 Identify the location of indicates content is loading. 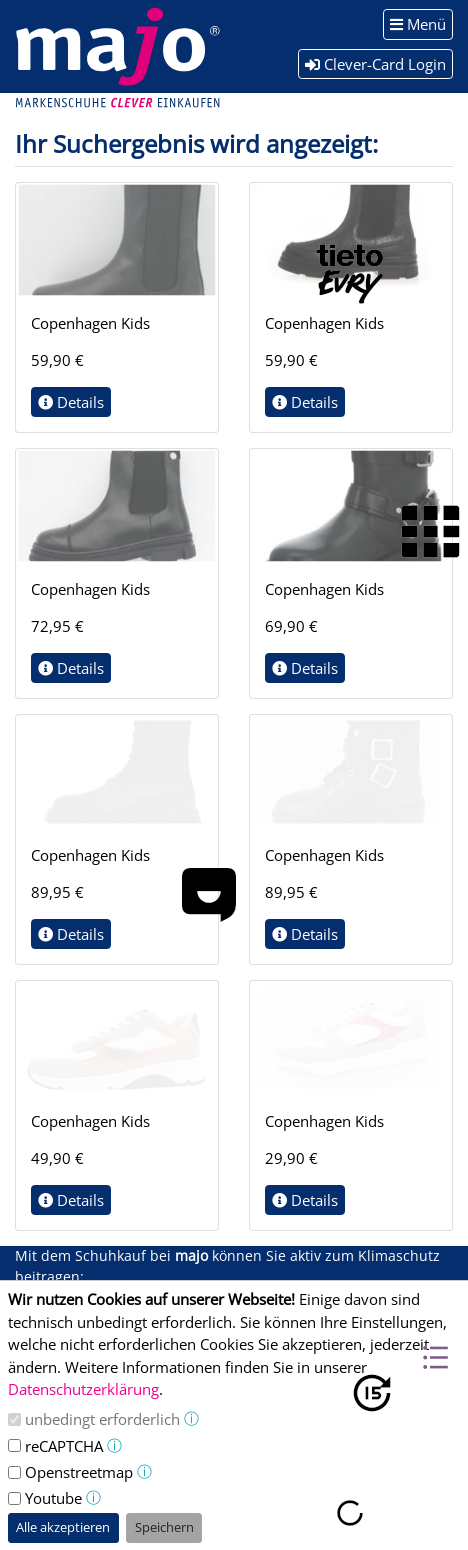
(350, 1513).